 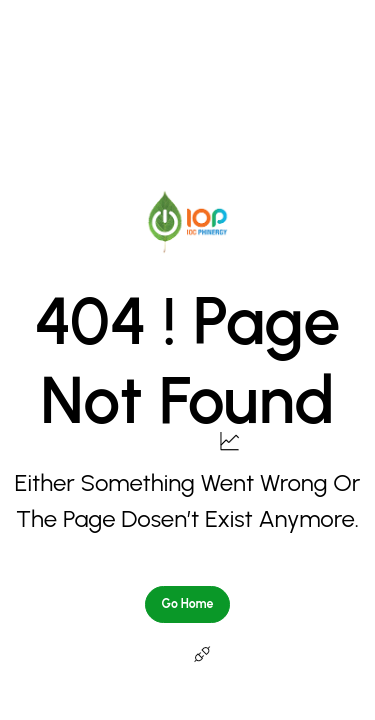 I want to click on view analytics or performance metrics, so click(x=229, y=442).